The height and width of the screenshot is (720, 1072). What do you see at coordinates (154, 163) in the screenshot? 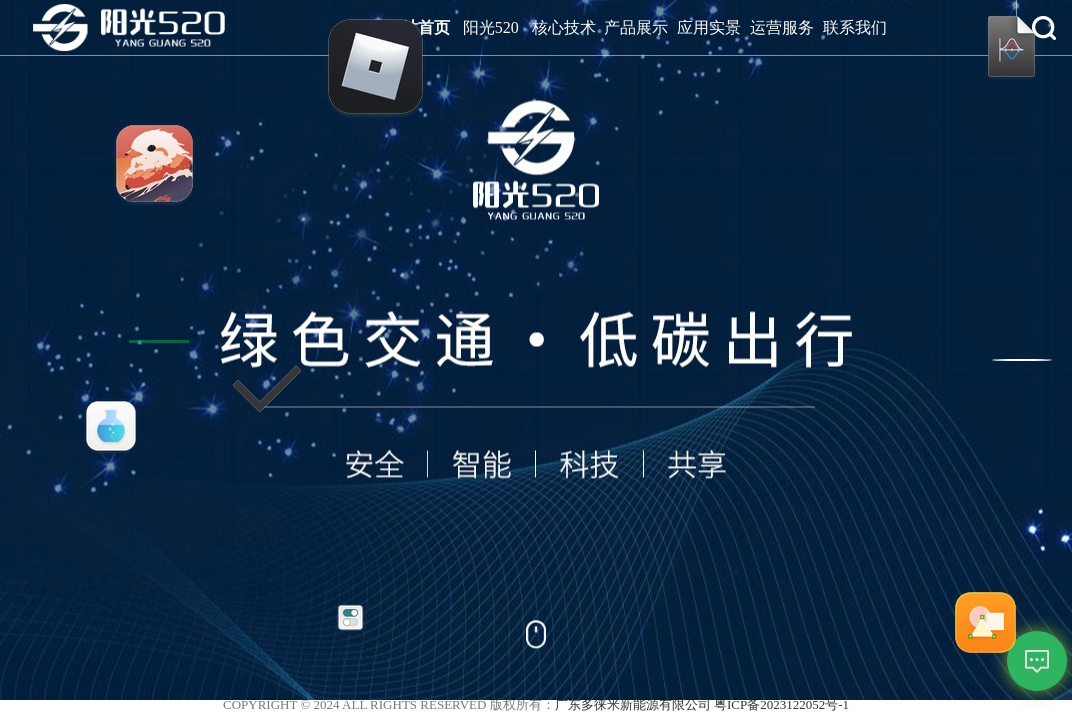
I see `open halloy IRC client` at bounding box center [154, 163].